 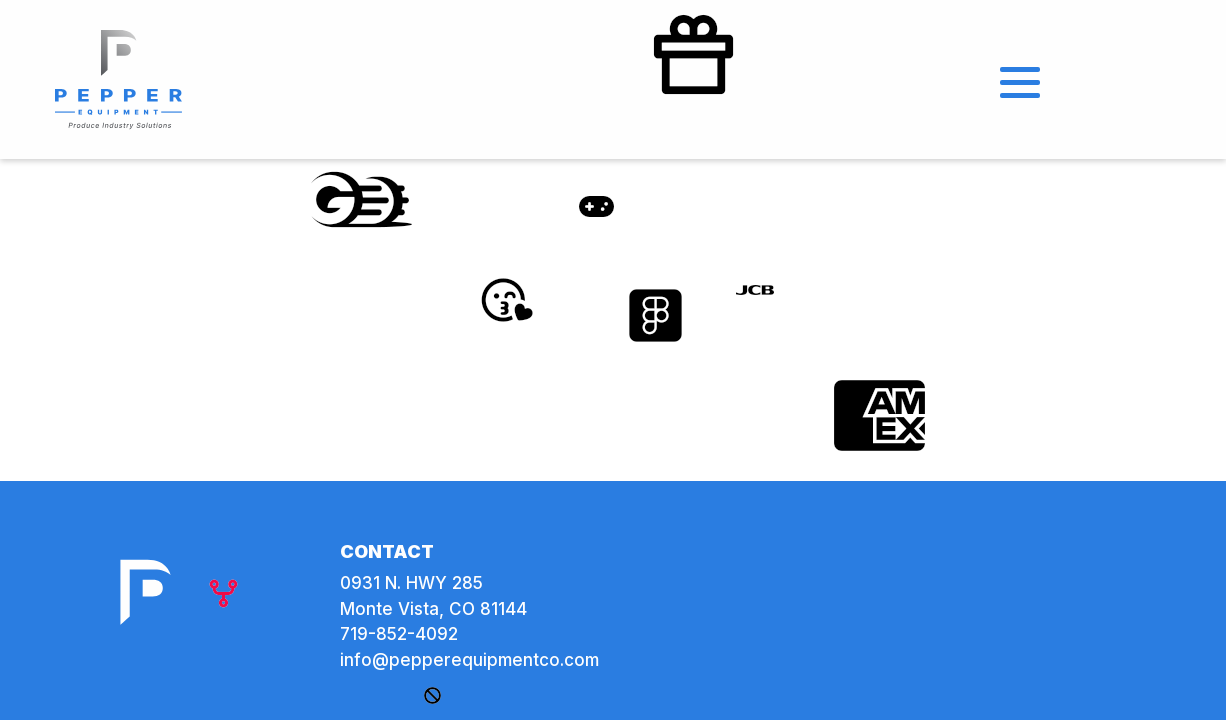 What do you see at coordinates (361, 199) in the screenshot?
I see `gatling load testing tool logo` at bounding box center [361, 199].